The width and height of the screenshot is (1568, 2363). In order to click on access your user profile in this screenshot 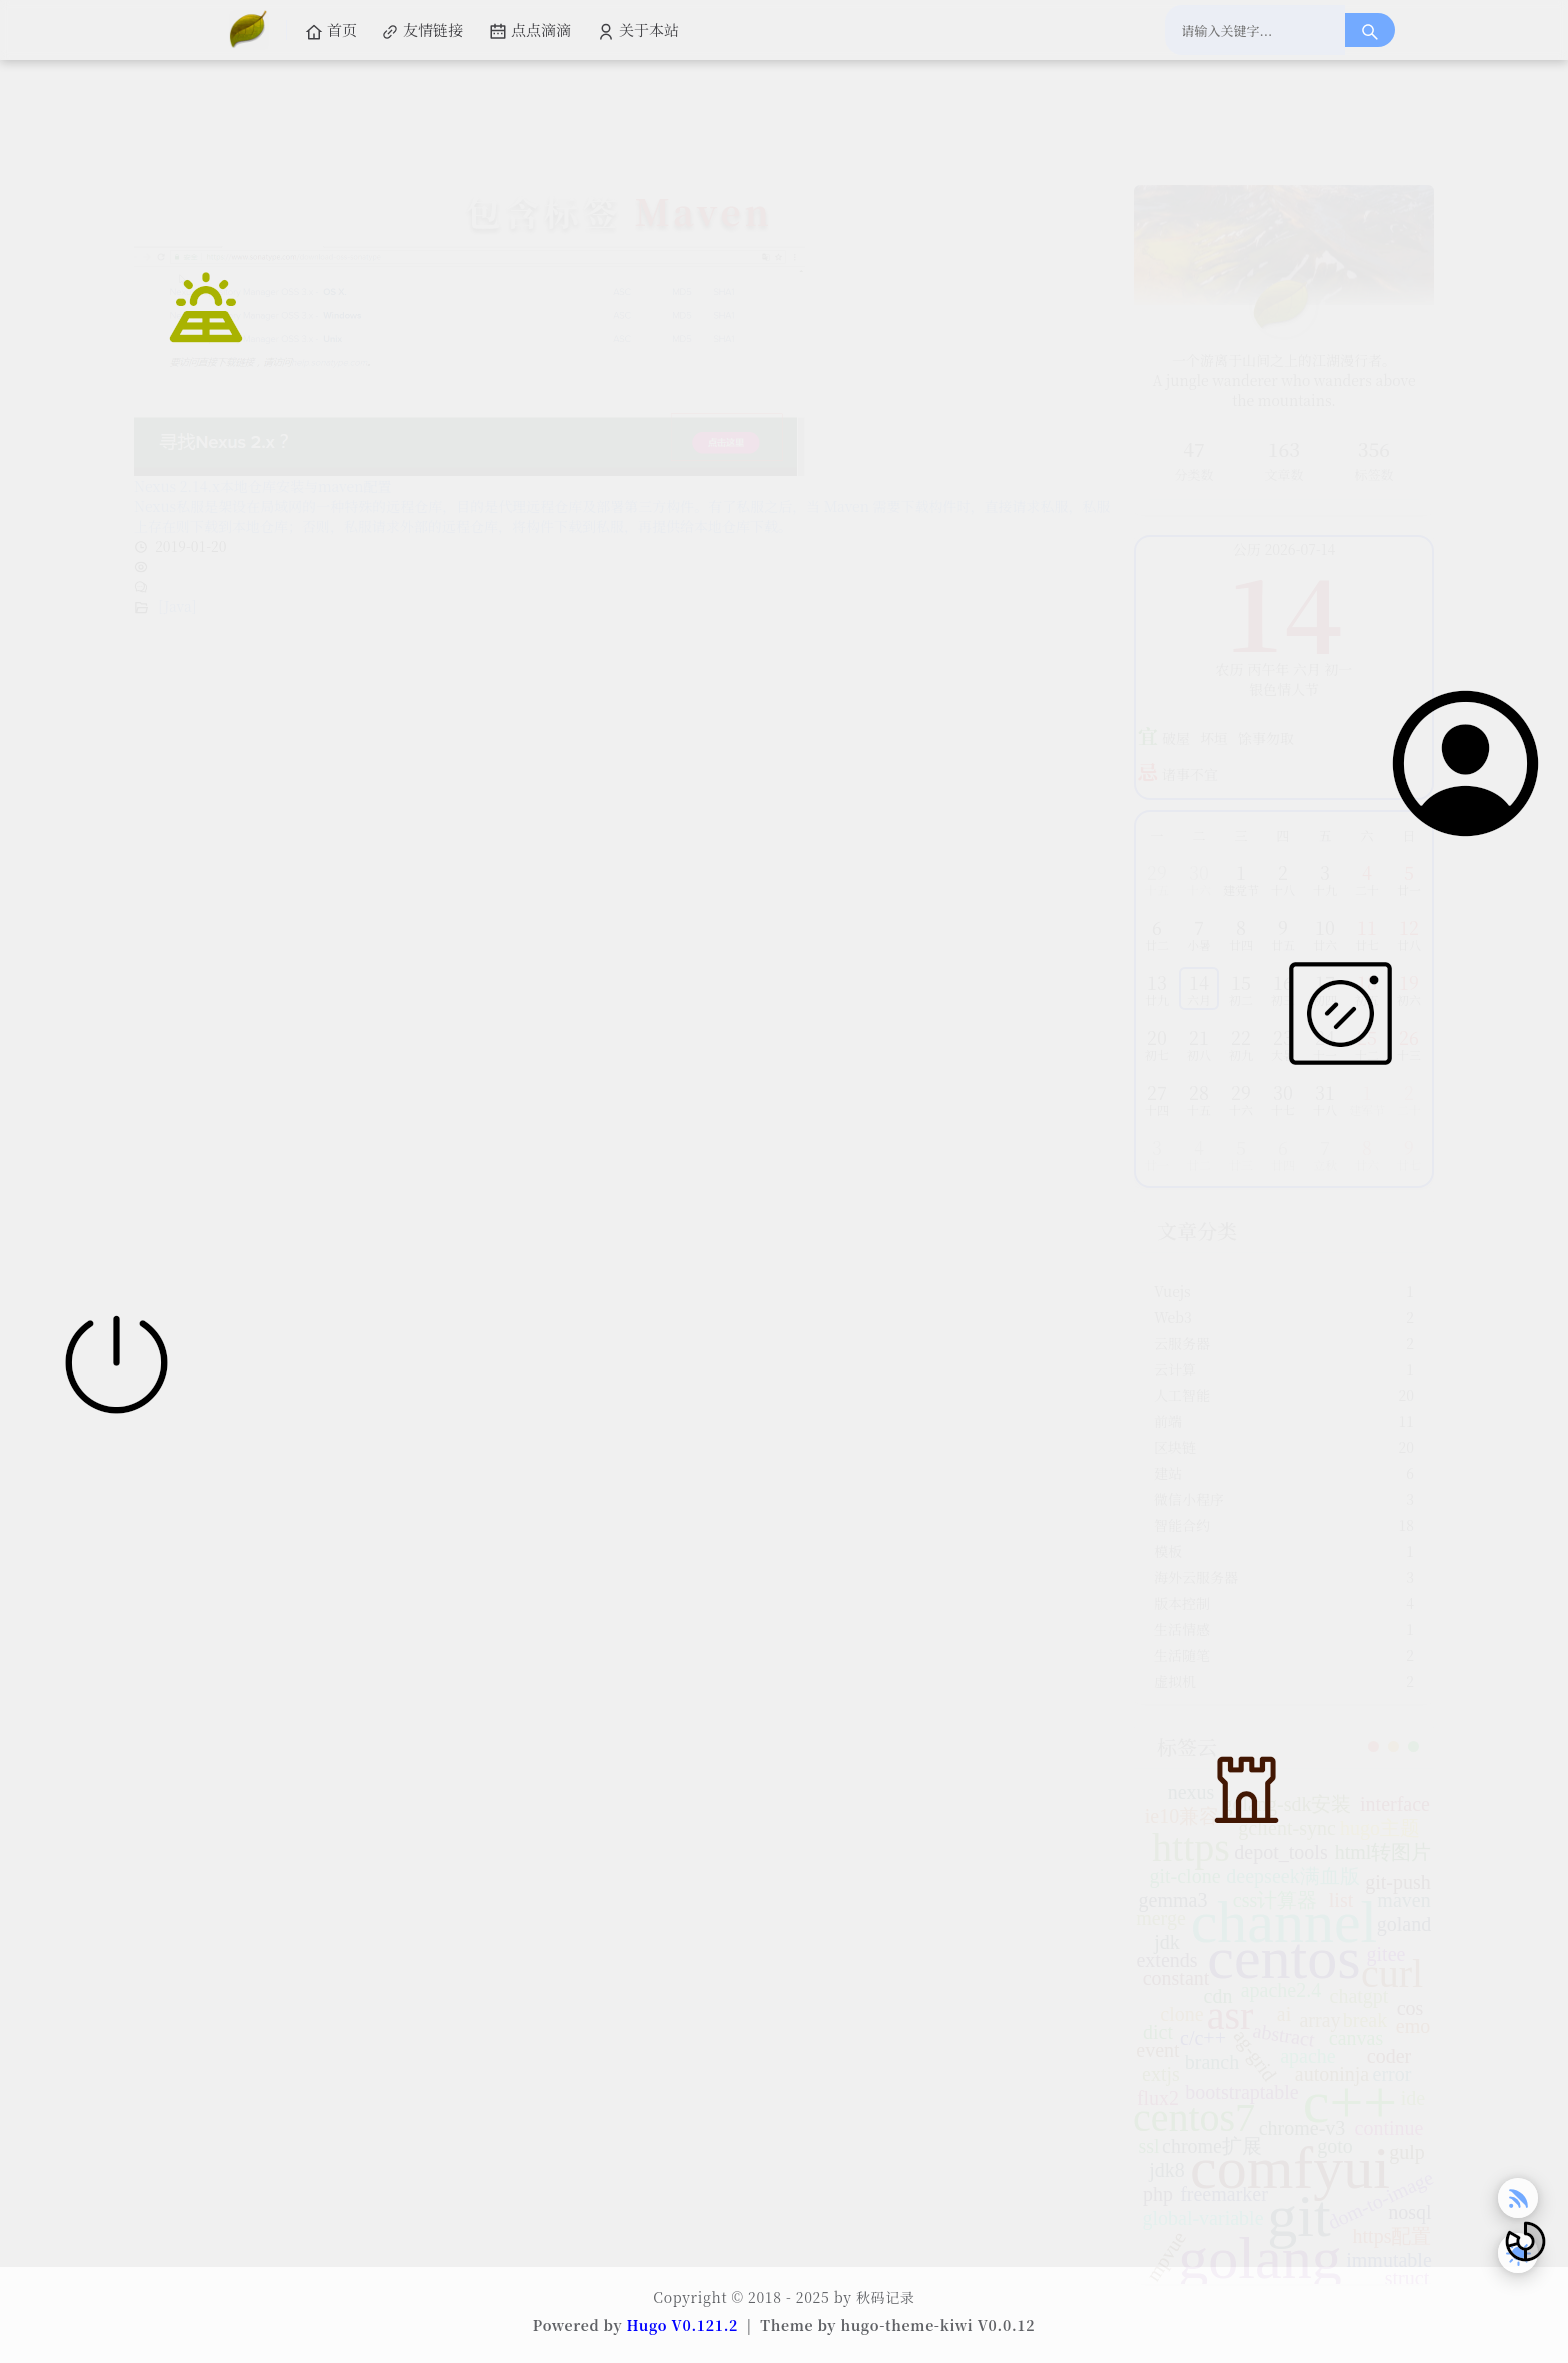, I will do `click(1465, 763)`.